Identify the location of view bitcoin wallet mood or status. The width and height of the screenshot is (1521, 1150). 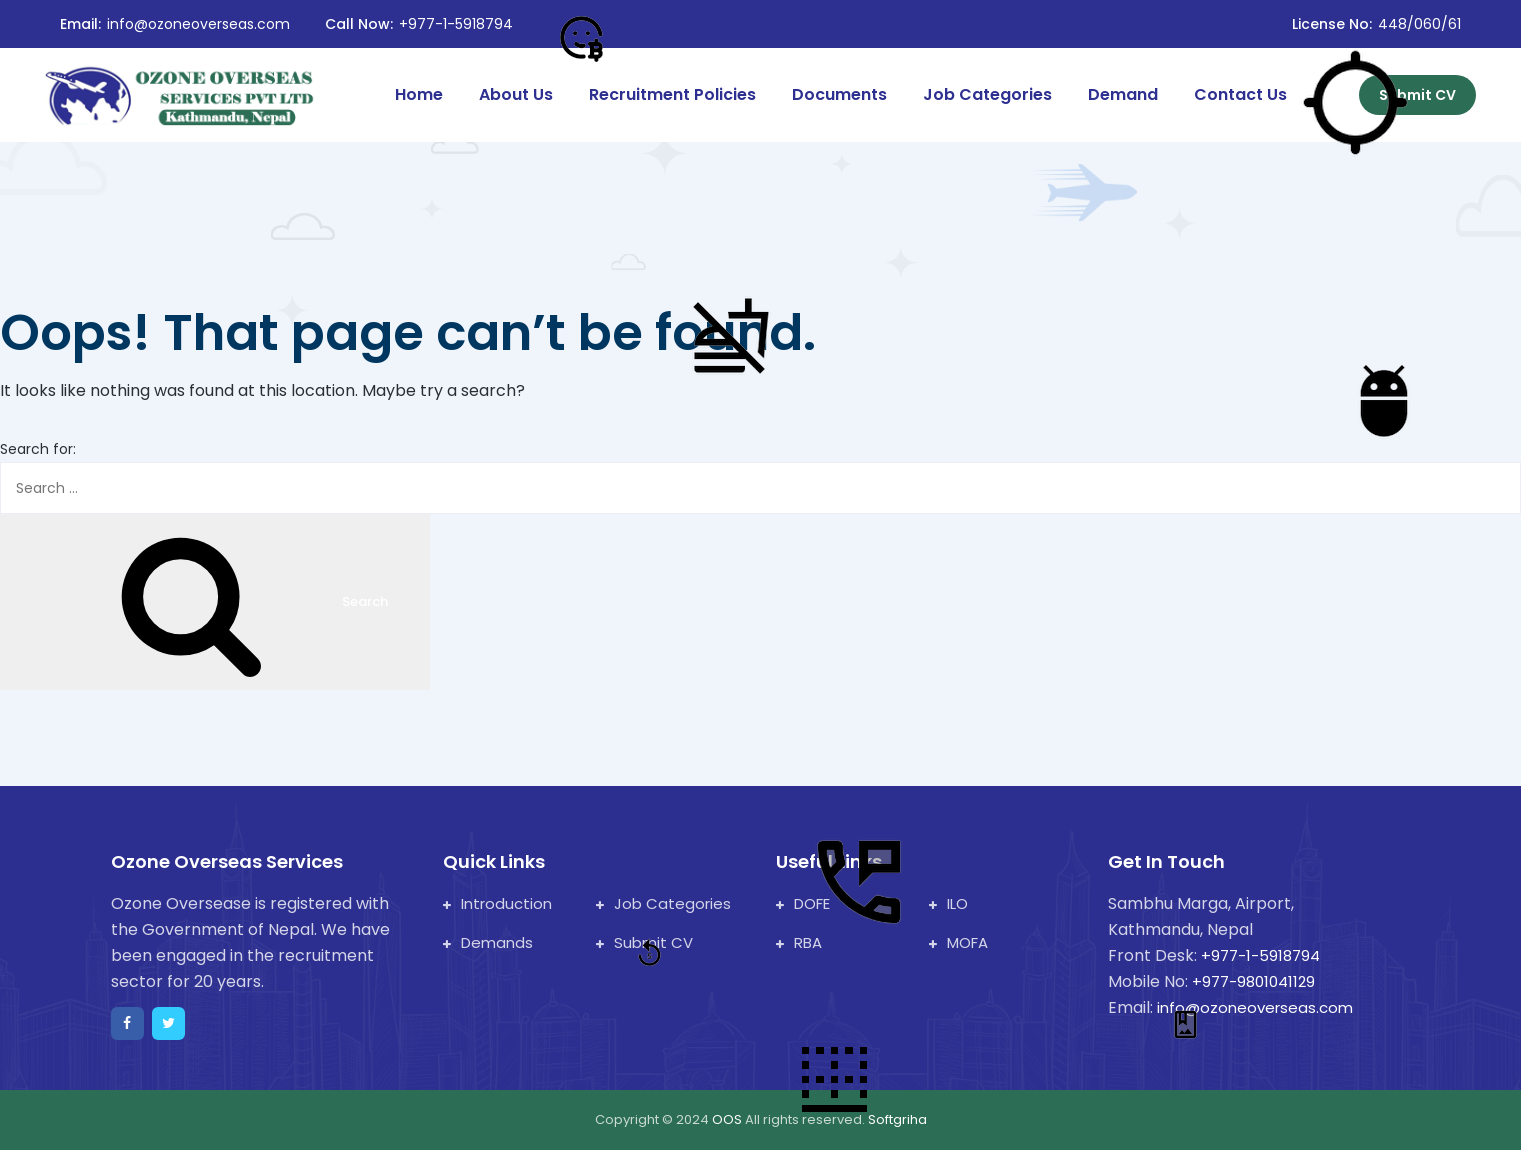
(581, 37).